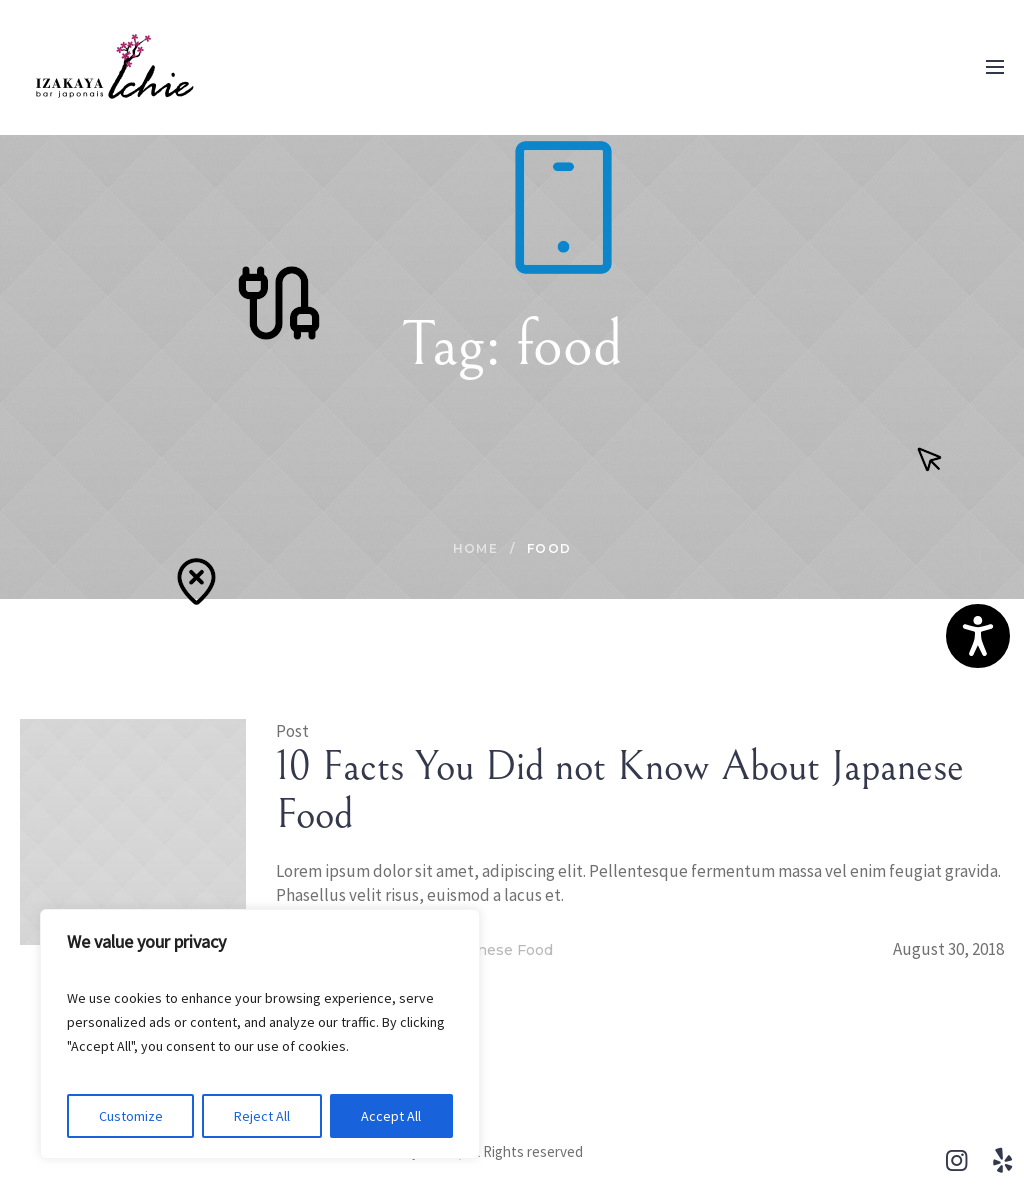 This screenshot has width=1024, height=1199. I want to click on connect or manage cable connections, so click(279, 303).